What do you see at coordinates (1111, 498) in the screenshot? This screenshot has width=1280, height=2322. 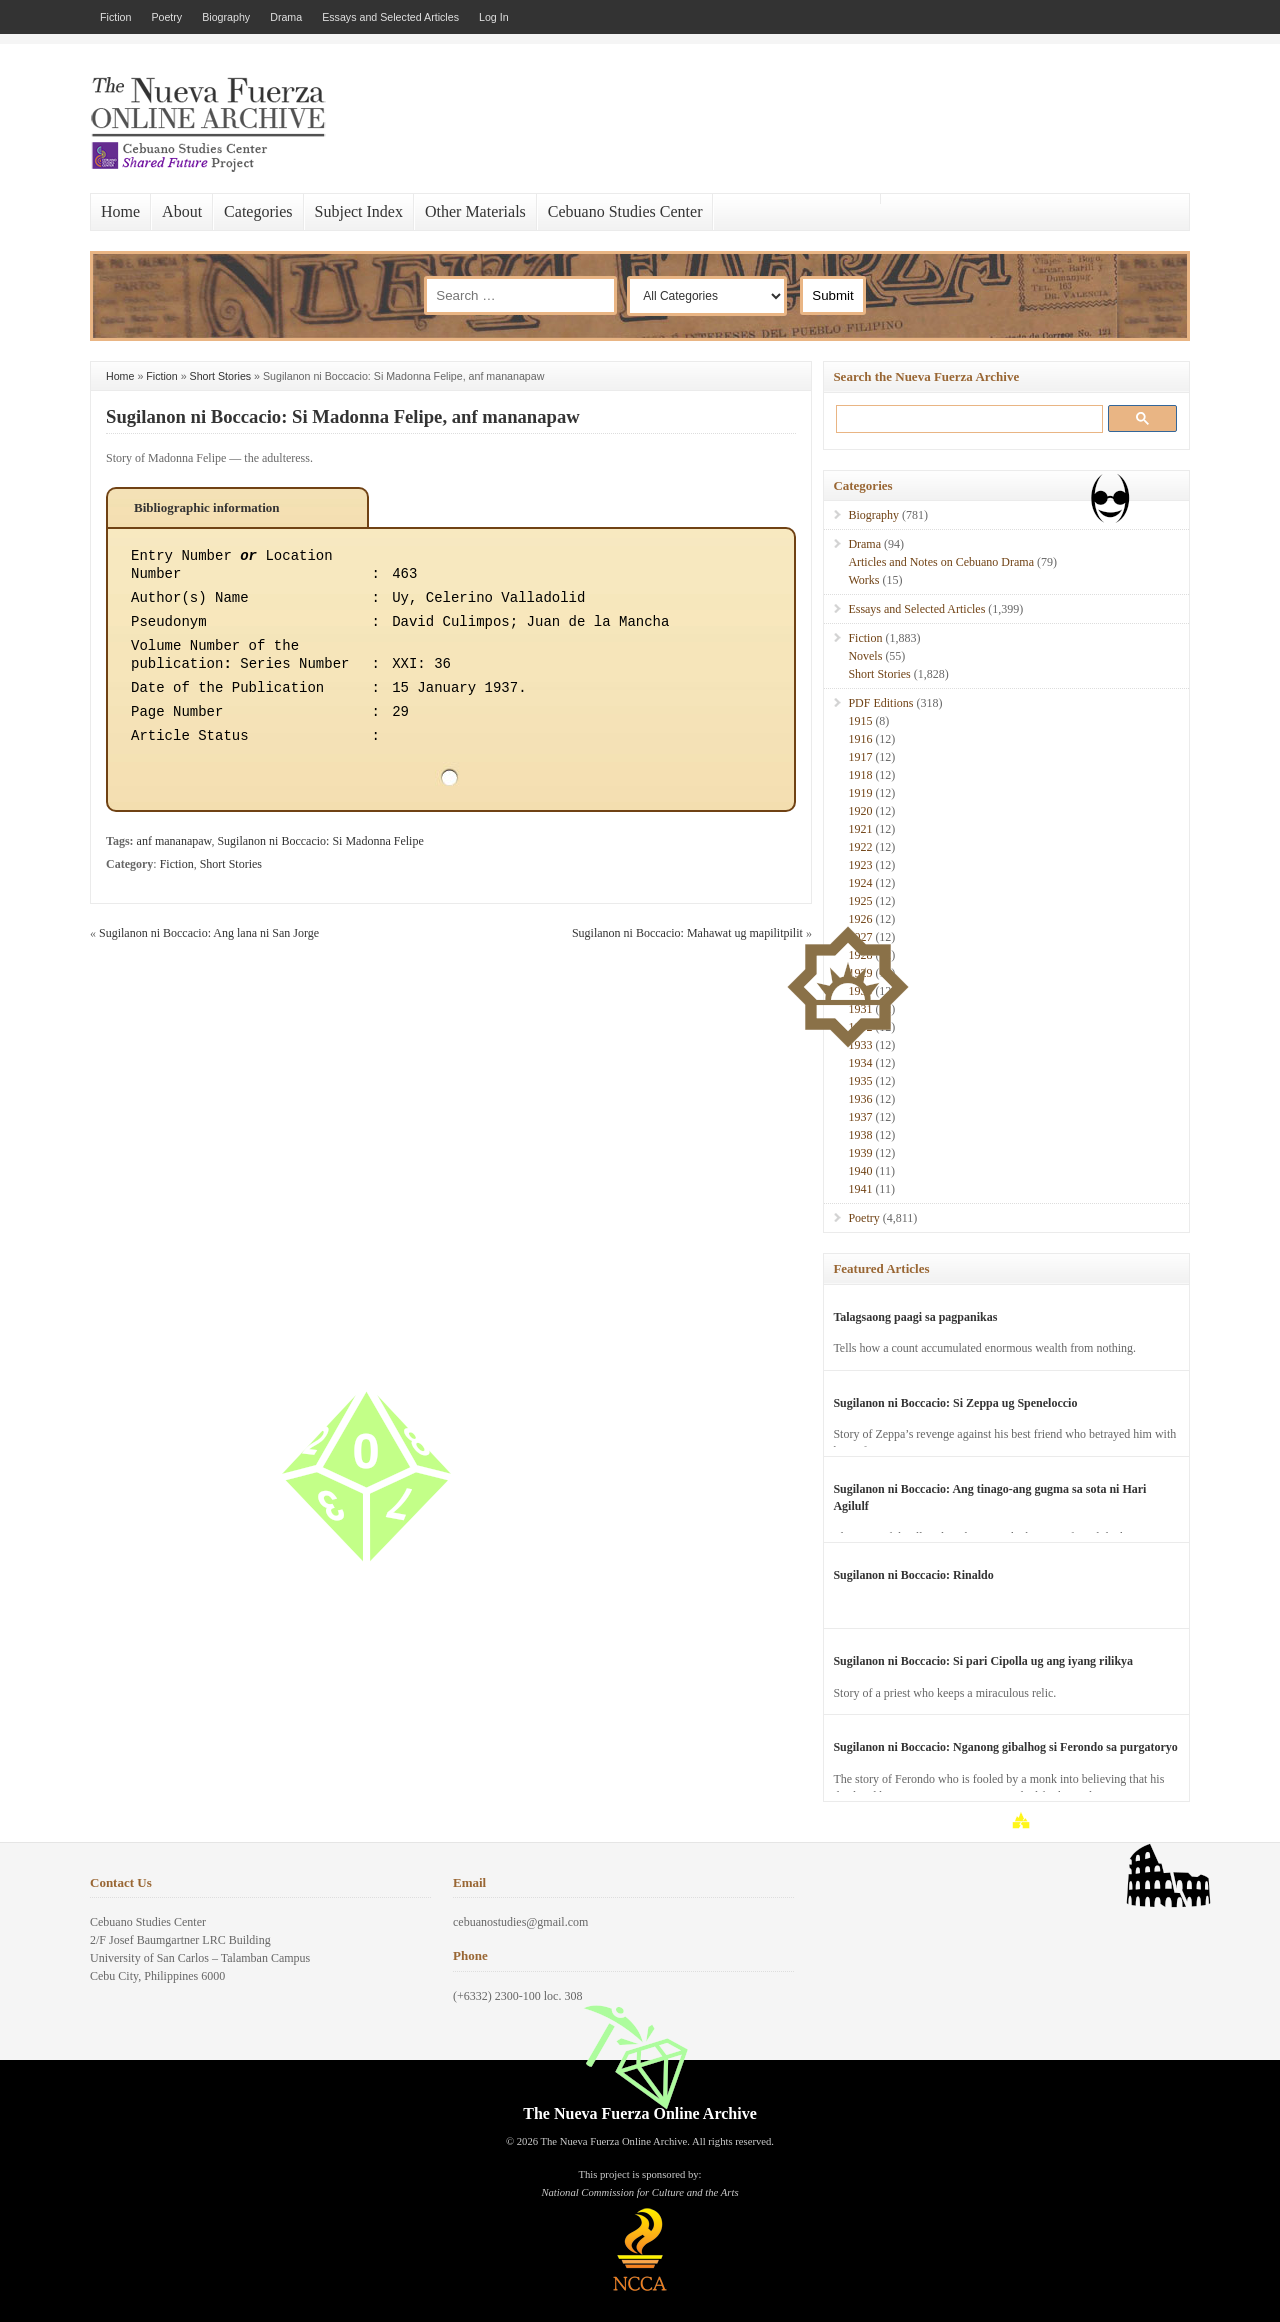 I see `select the mad scientist character class` at bounding box center [1111, 498].